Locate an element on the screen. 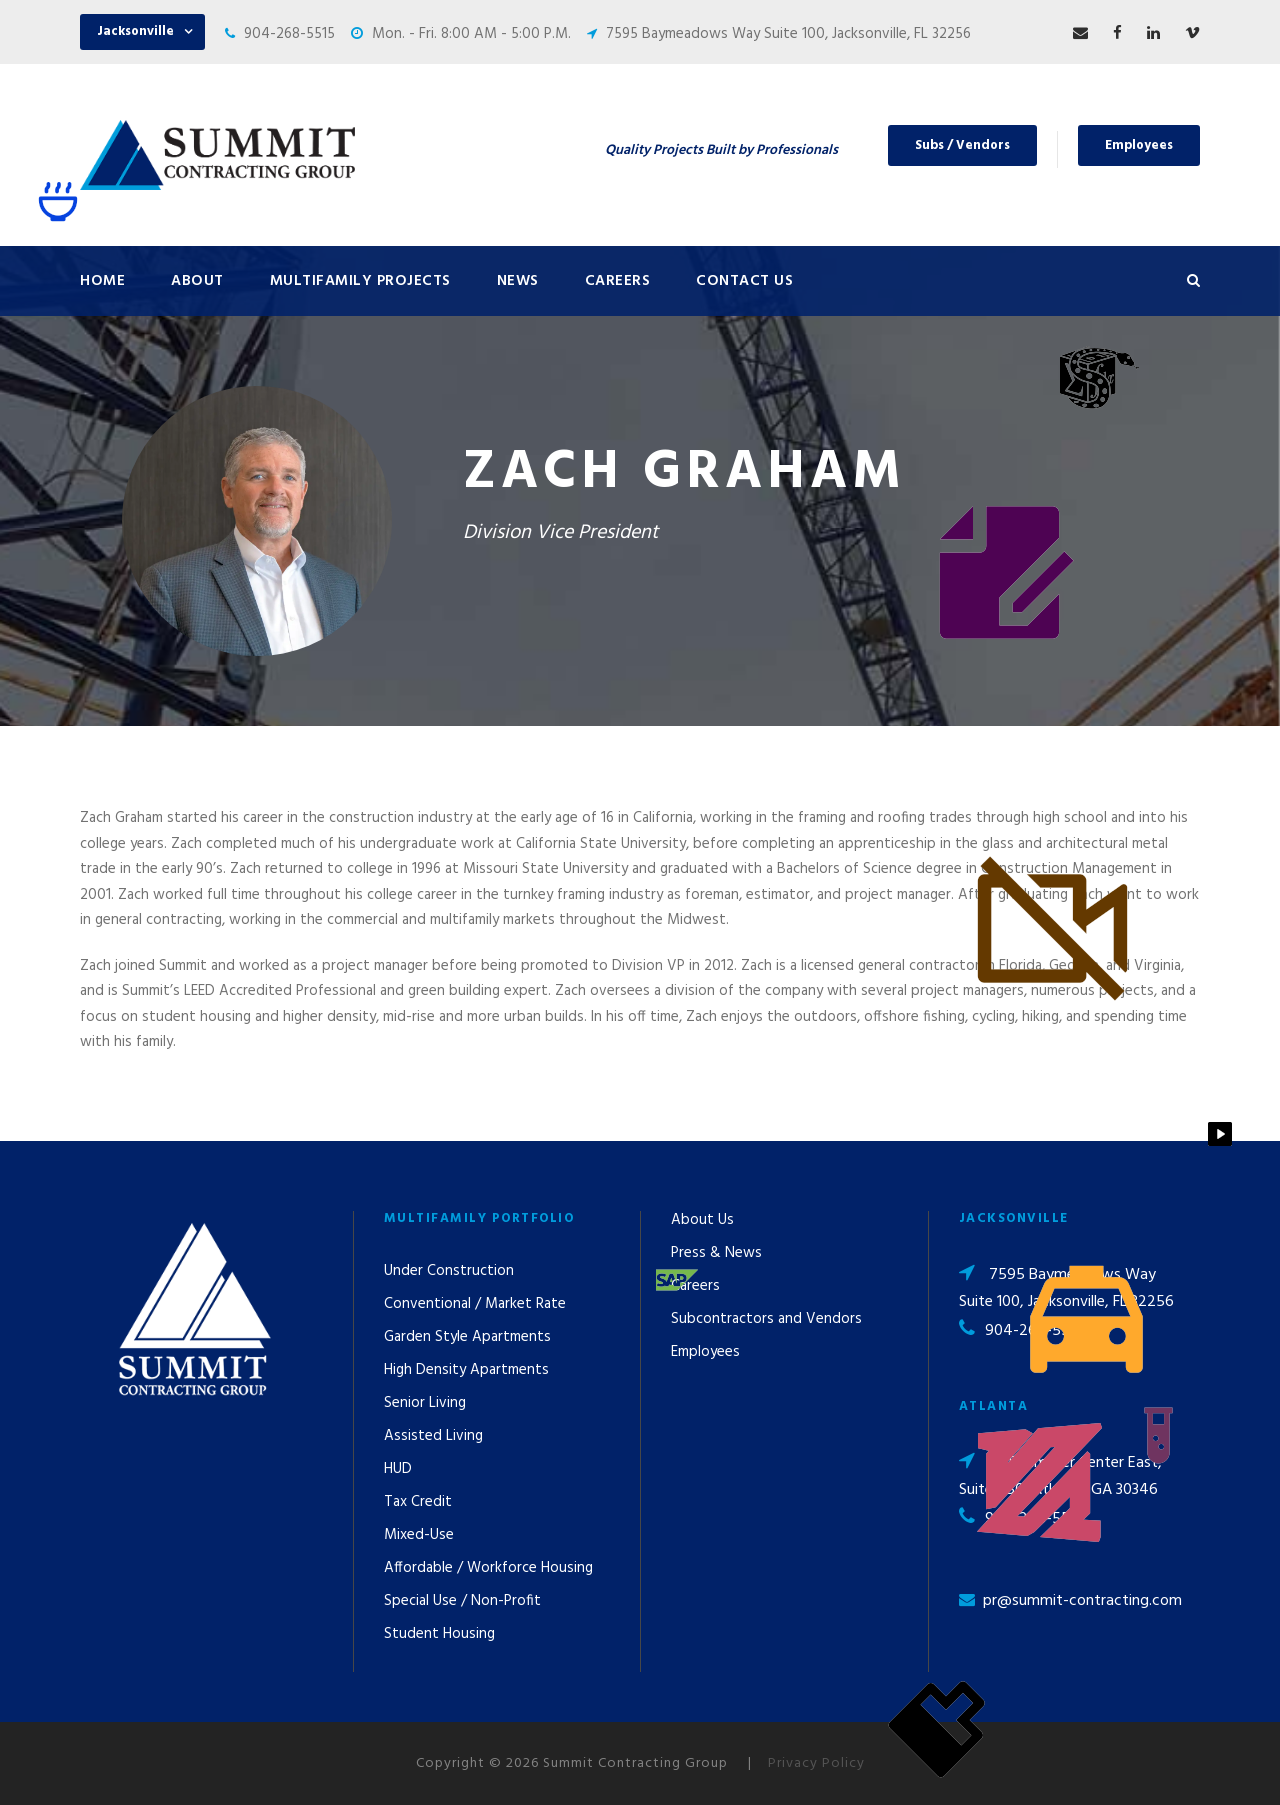 This screenshot has height=1805, width=1280. view food or dining options is located at coordinates (58, 204).